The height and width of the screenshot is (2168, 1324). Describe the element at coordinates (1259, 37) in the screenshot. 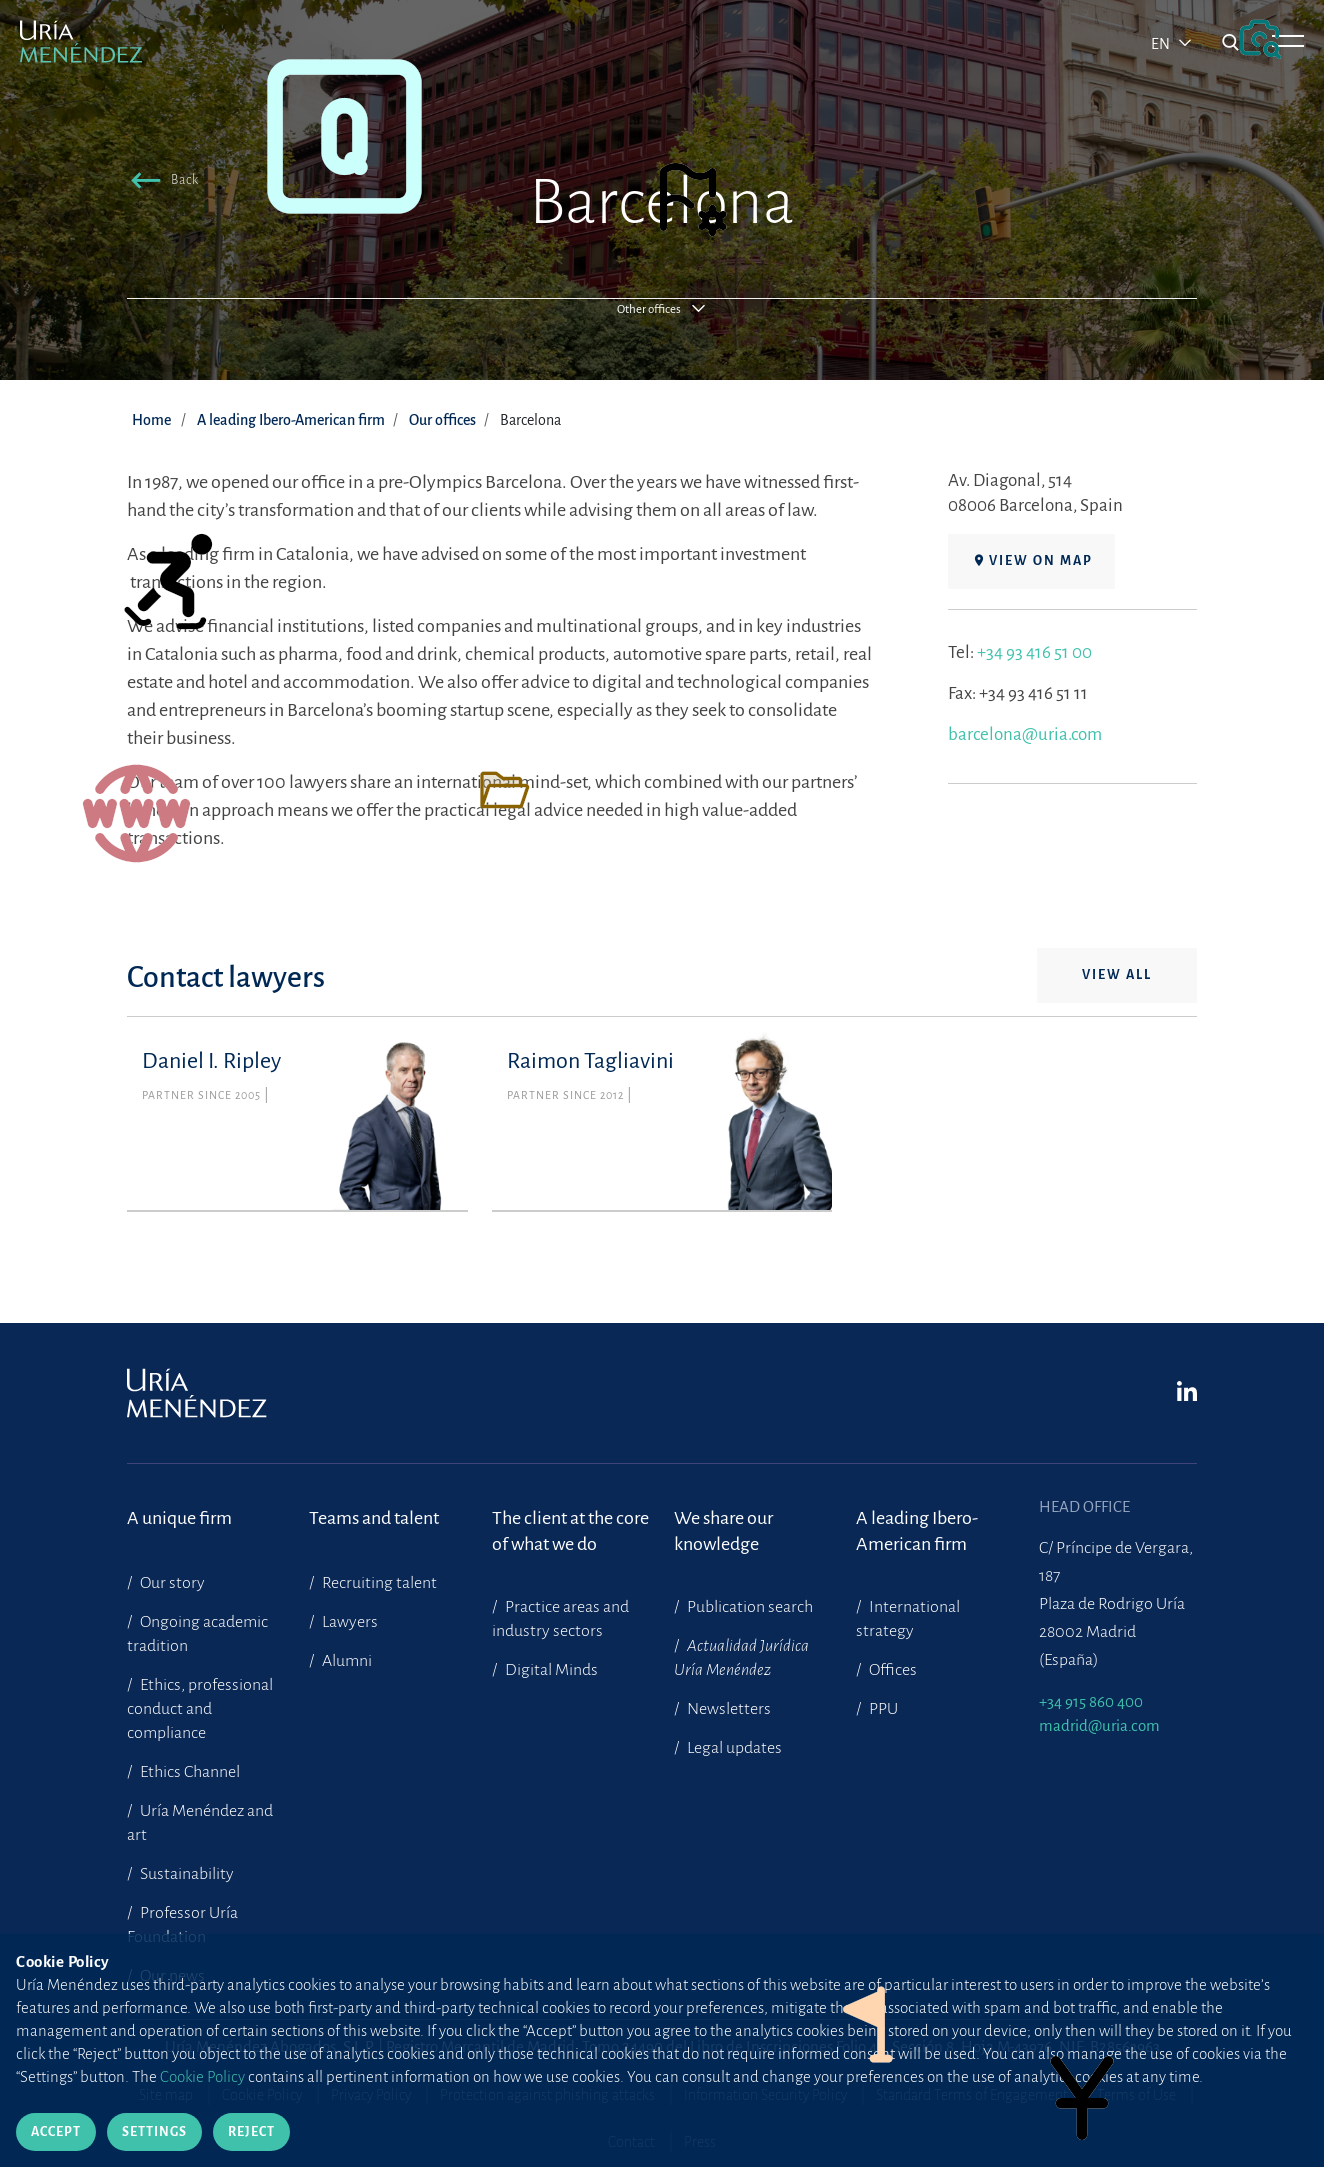

I see `search photos or images` at that location.